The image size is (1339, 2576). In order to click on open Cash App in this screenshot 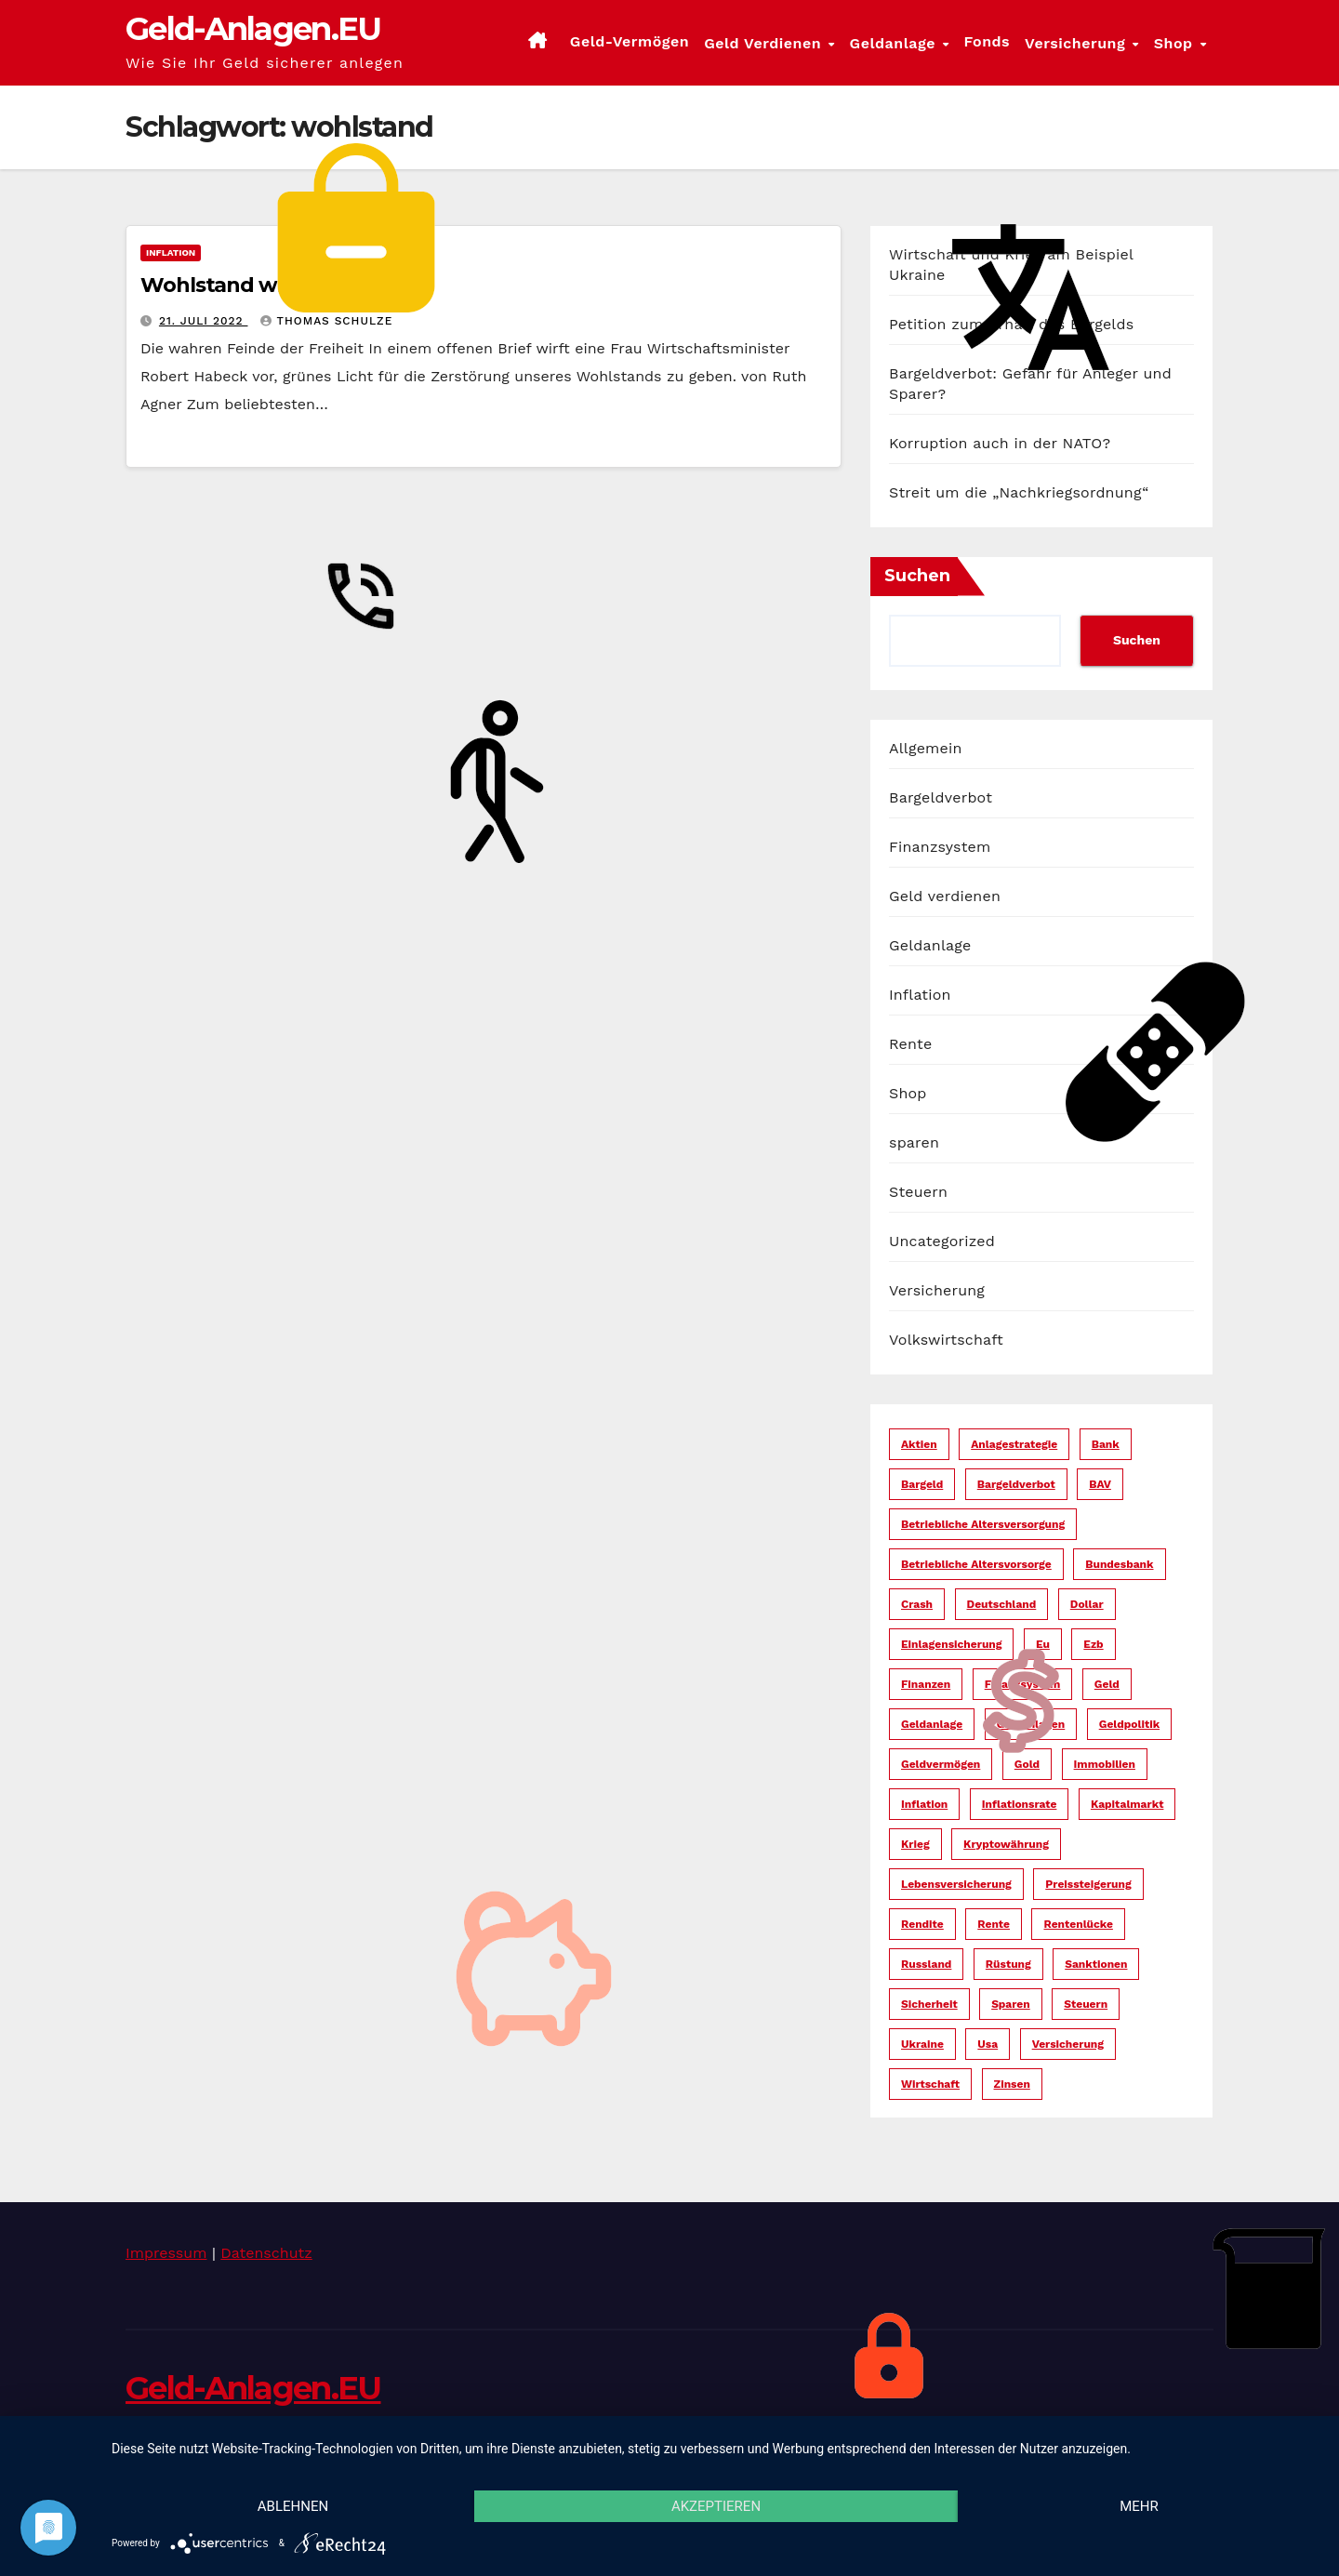, I will do `click(1021, 1701)`.